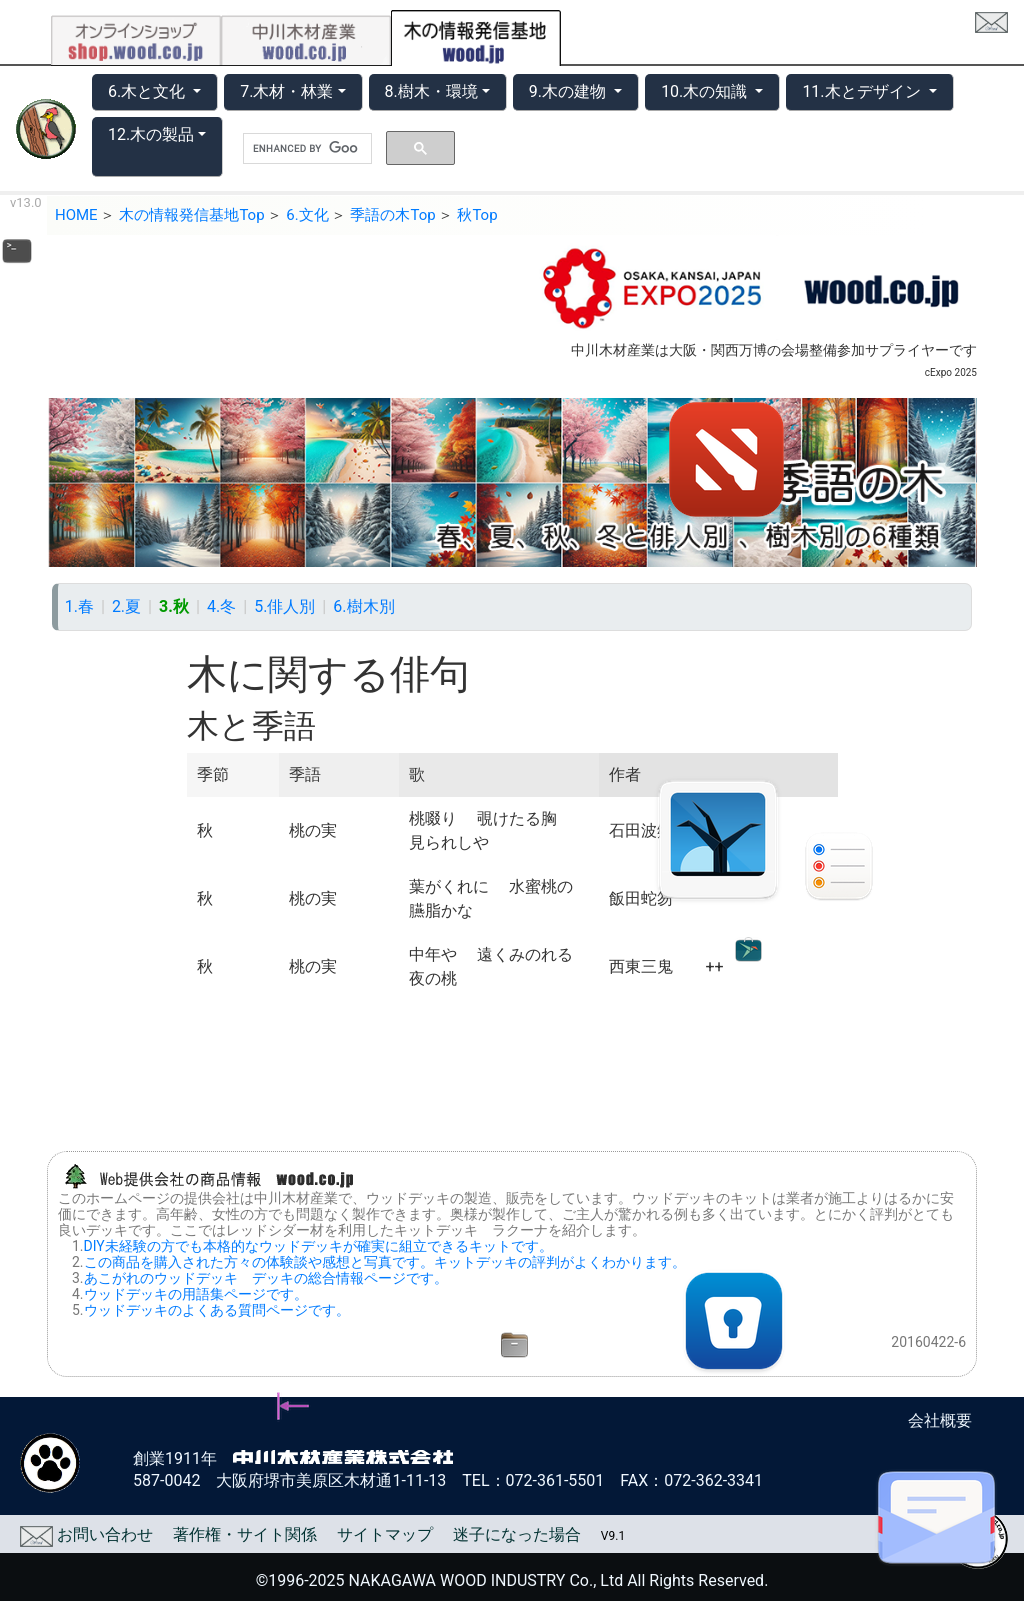 Image resolution: width=1024 pixels, height=1601 pixels. Describe the element at coordinates (718, 840) in the screenshot. I see `open shotwell photo manager` at that location.